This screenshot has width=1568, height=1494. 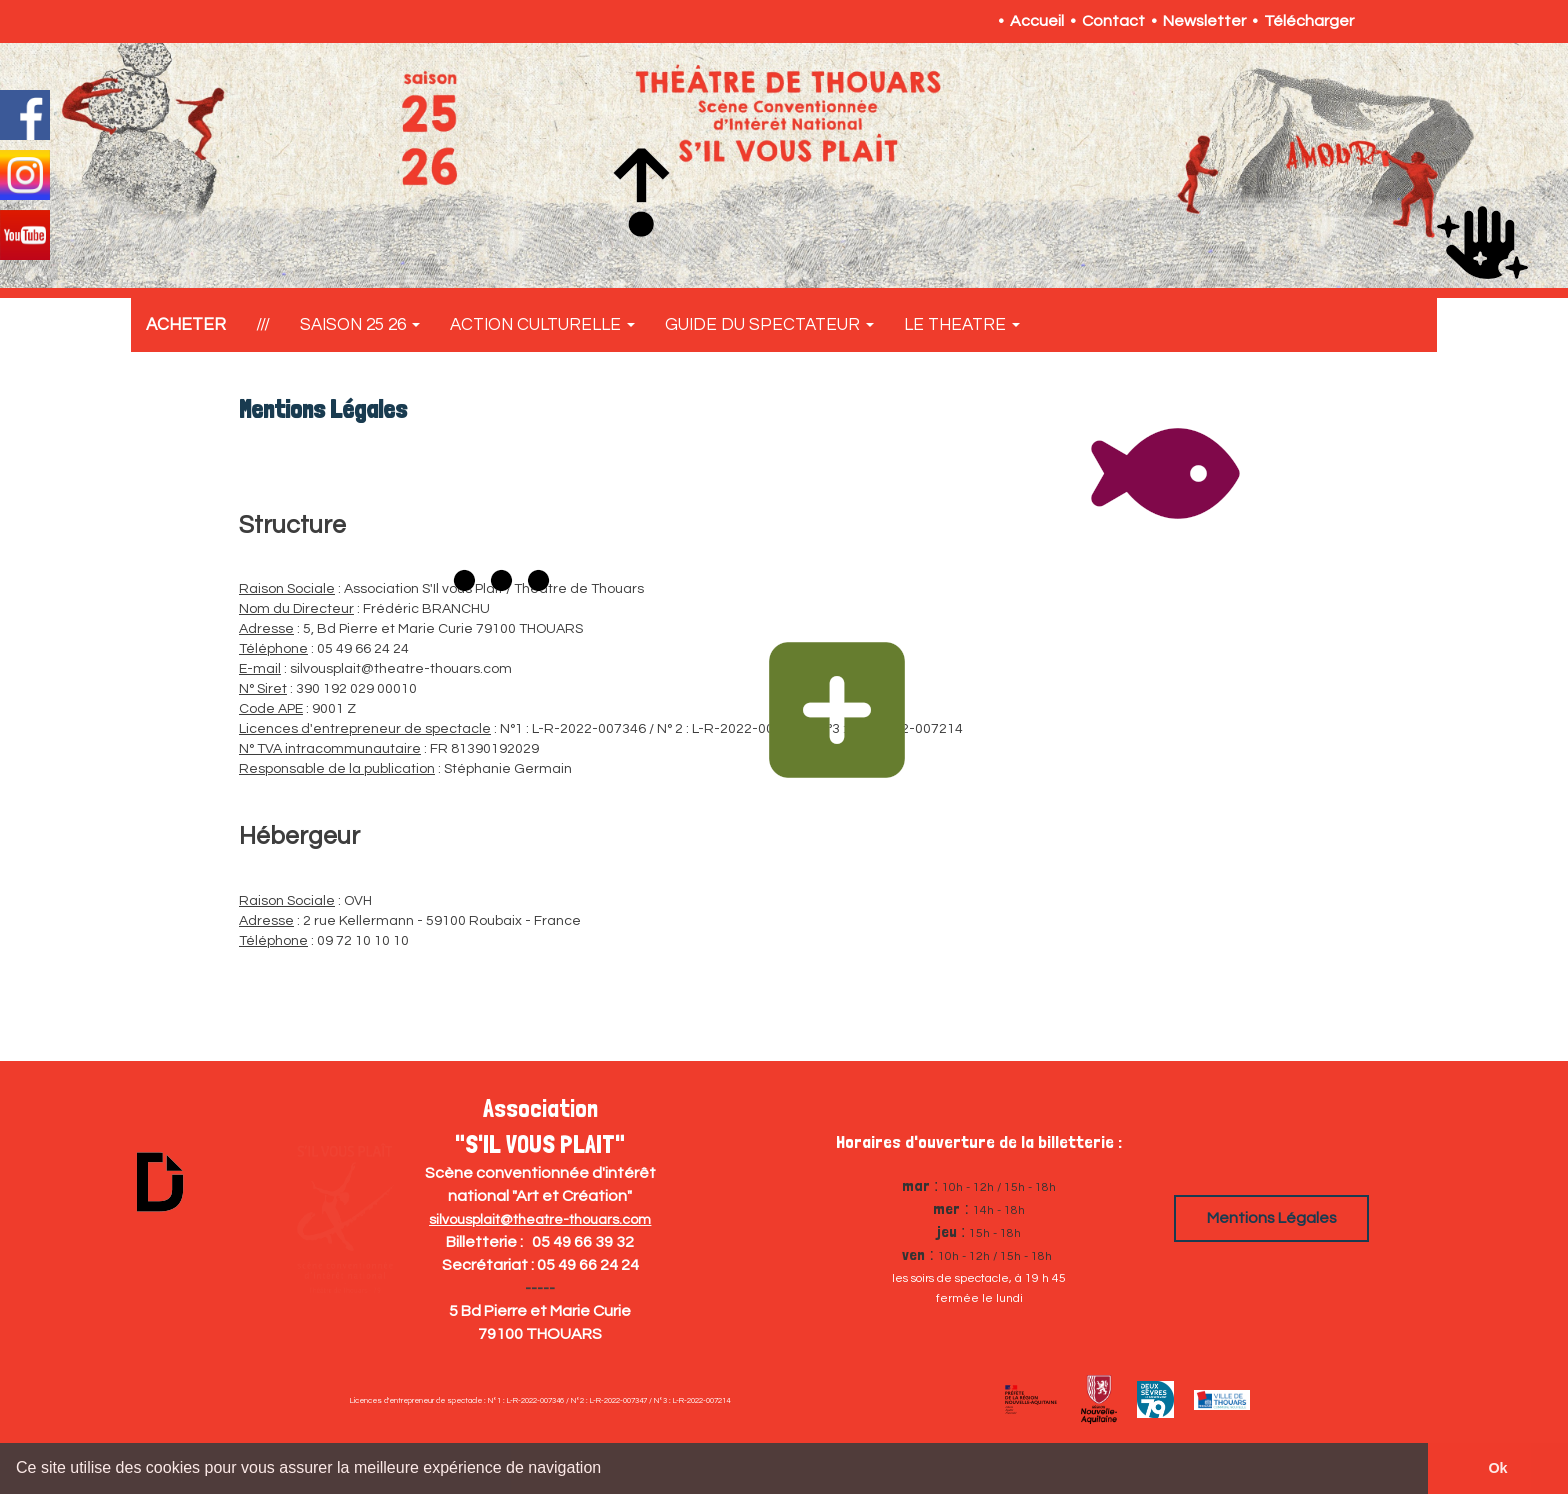 What do you see at coordinates (161, 1182) in the screenshot?
I see `dochub logo - access document signing and editing platform` at bounding box center [161, 1182].